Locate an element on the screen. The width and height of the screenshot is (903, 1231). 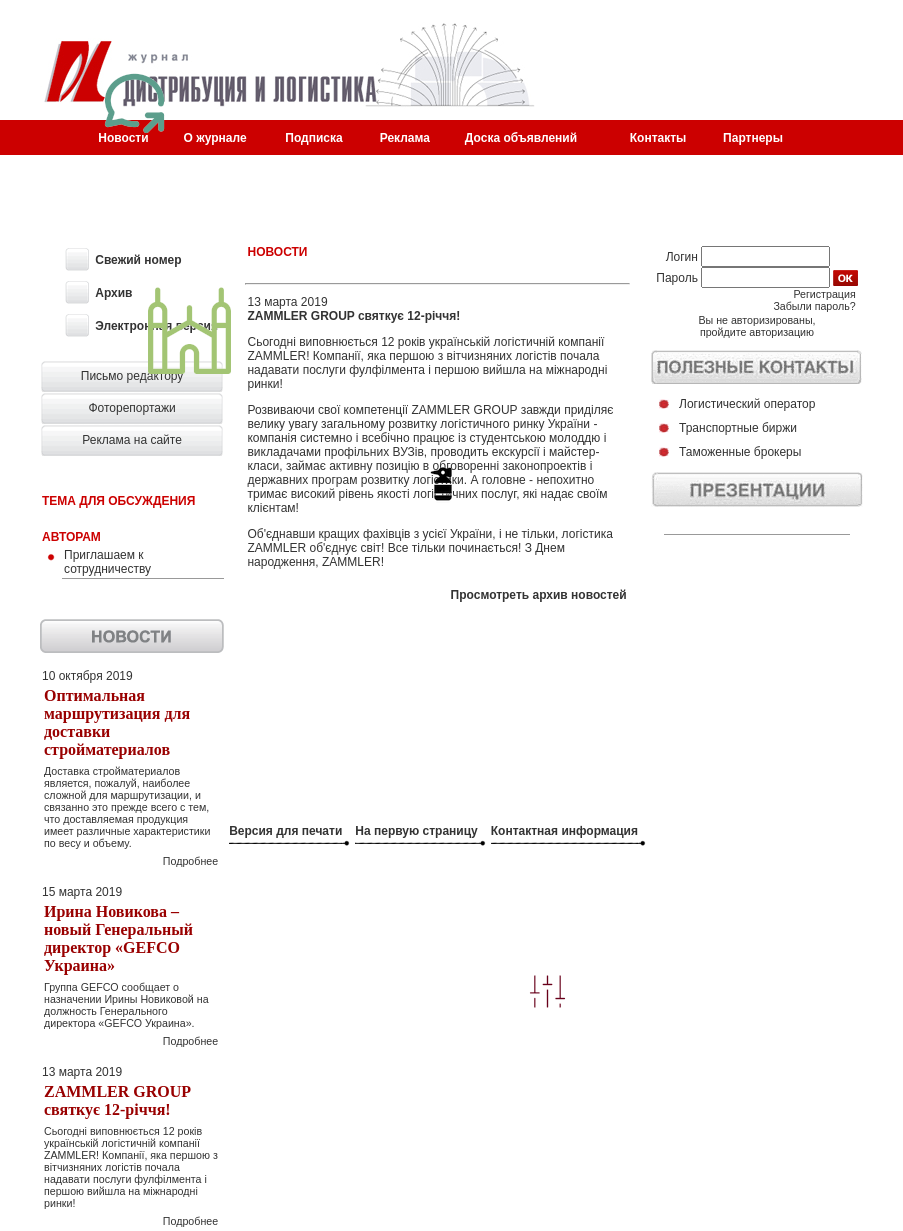
adjust settings or preferences is located at coordinates (547, 991).